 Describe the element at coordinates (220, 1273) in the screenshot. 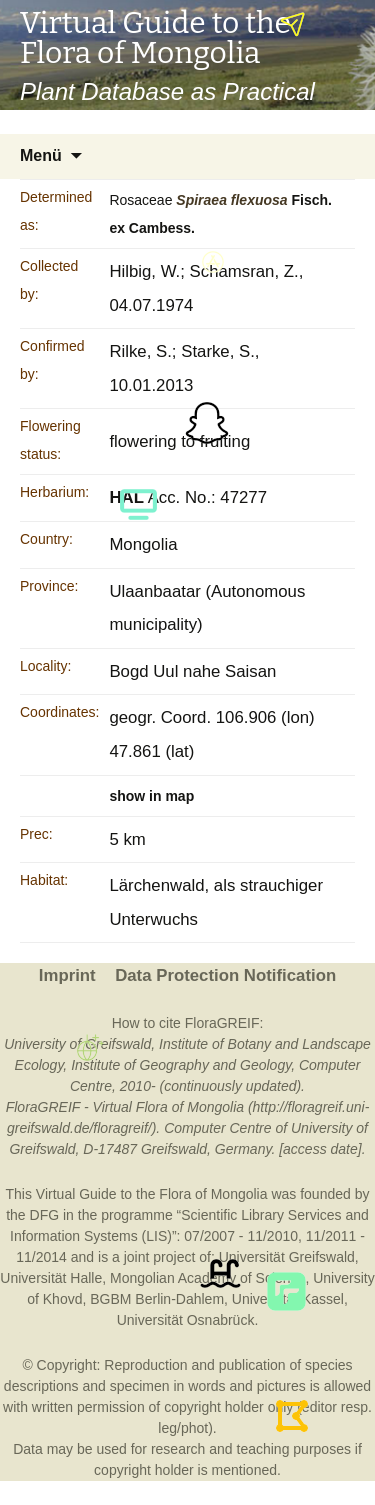

I see `indicates swimming pool amenity available` at that location.